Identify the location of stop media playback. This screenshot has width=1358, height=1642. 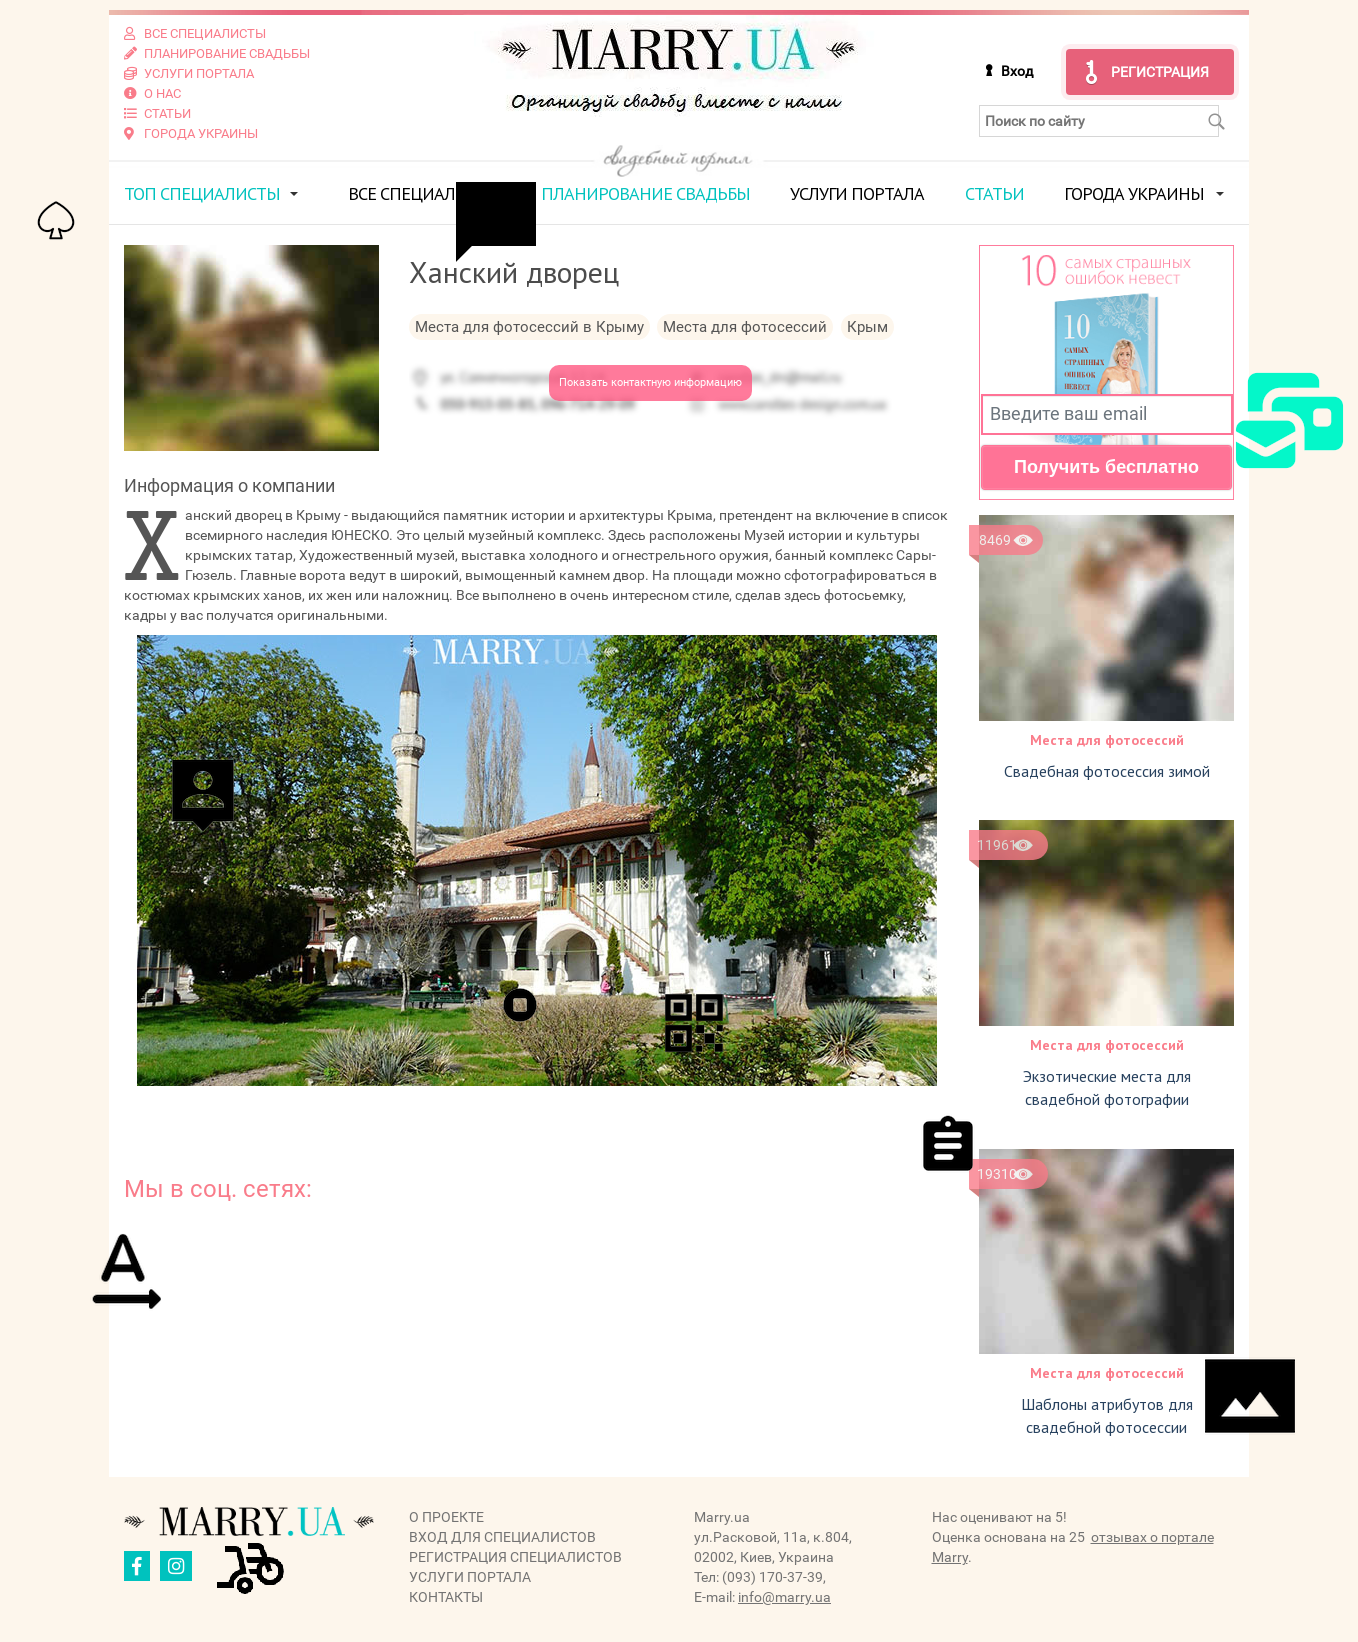
(520, 1005).